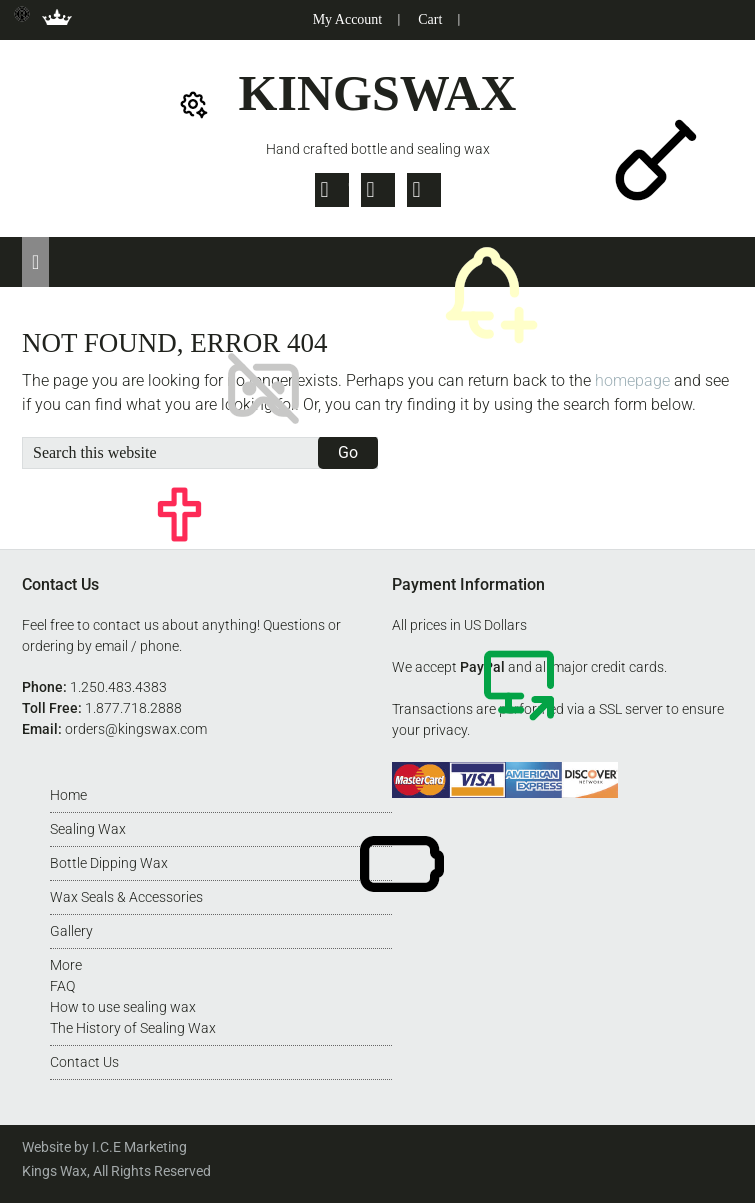 This screenshot has width=755, height=1203. What do you see at coordinates (402, 864) in the screenshot?
I see `indicates current battery level` at bounding box center [402, 864].